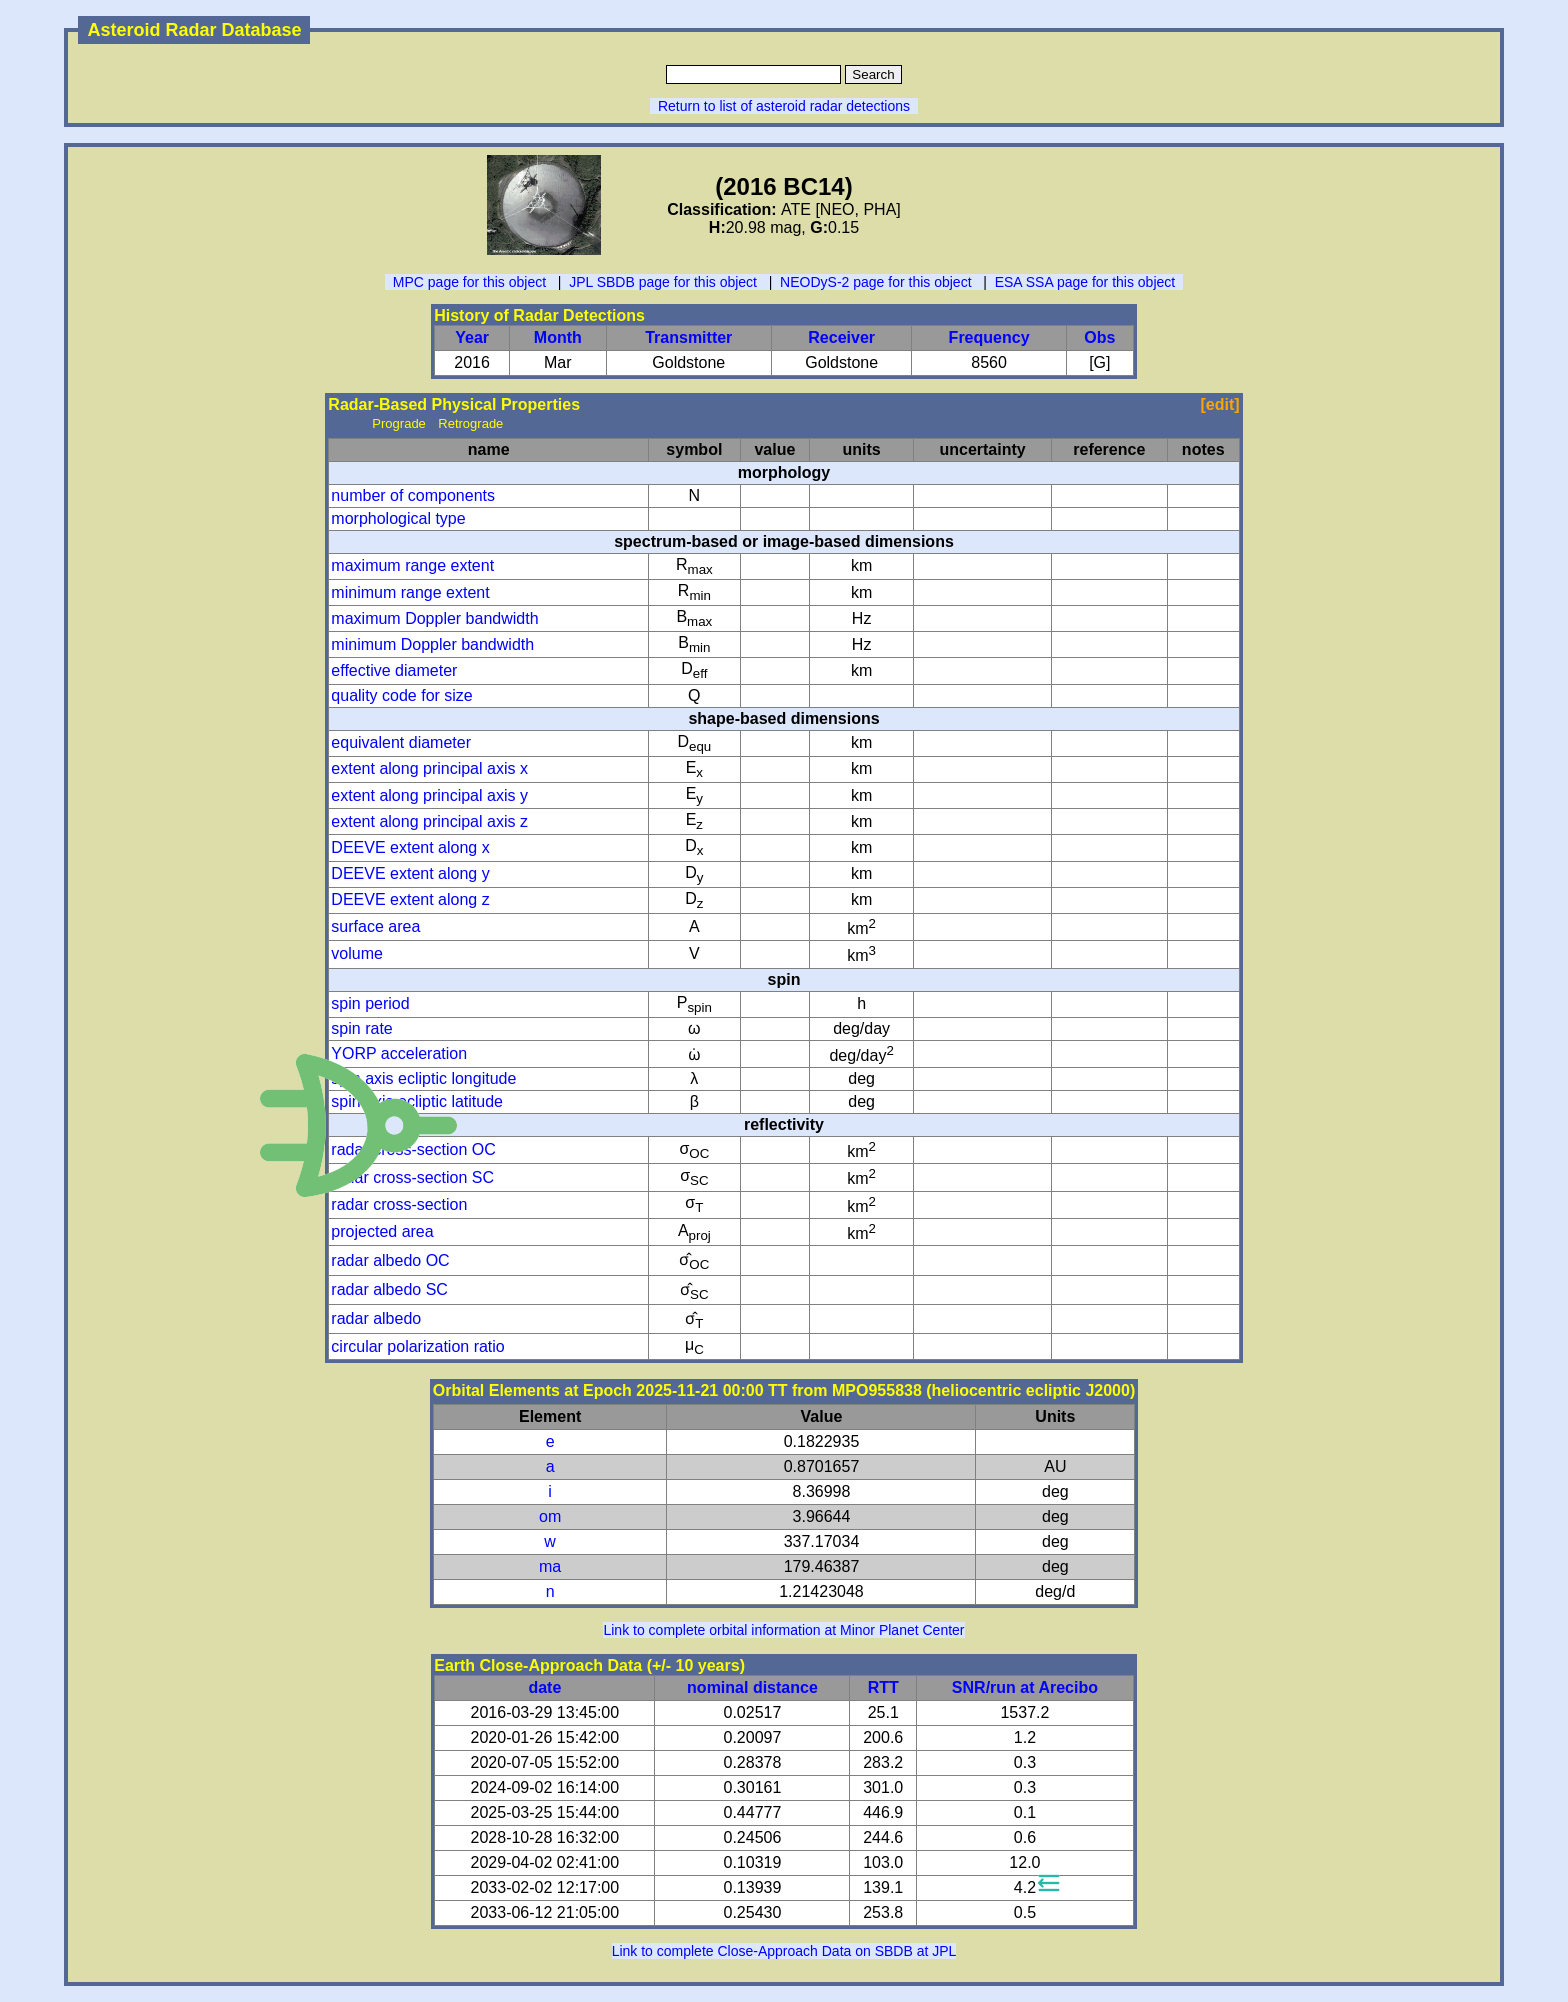 The height and width of the screenshot is (2002, 1568). I want to click on NOR logic gate symbol for circuit diagrams, so click(358, 1125).